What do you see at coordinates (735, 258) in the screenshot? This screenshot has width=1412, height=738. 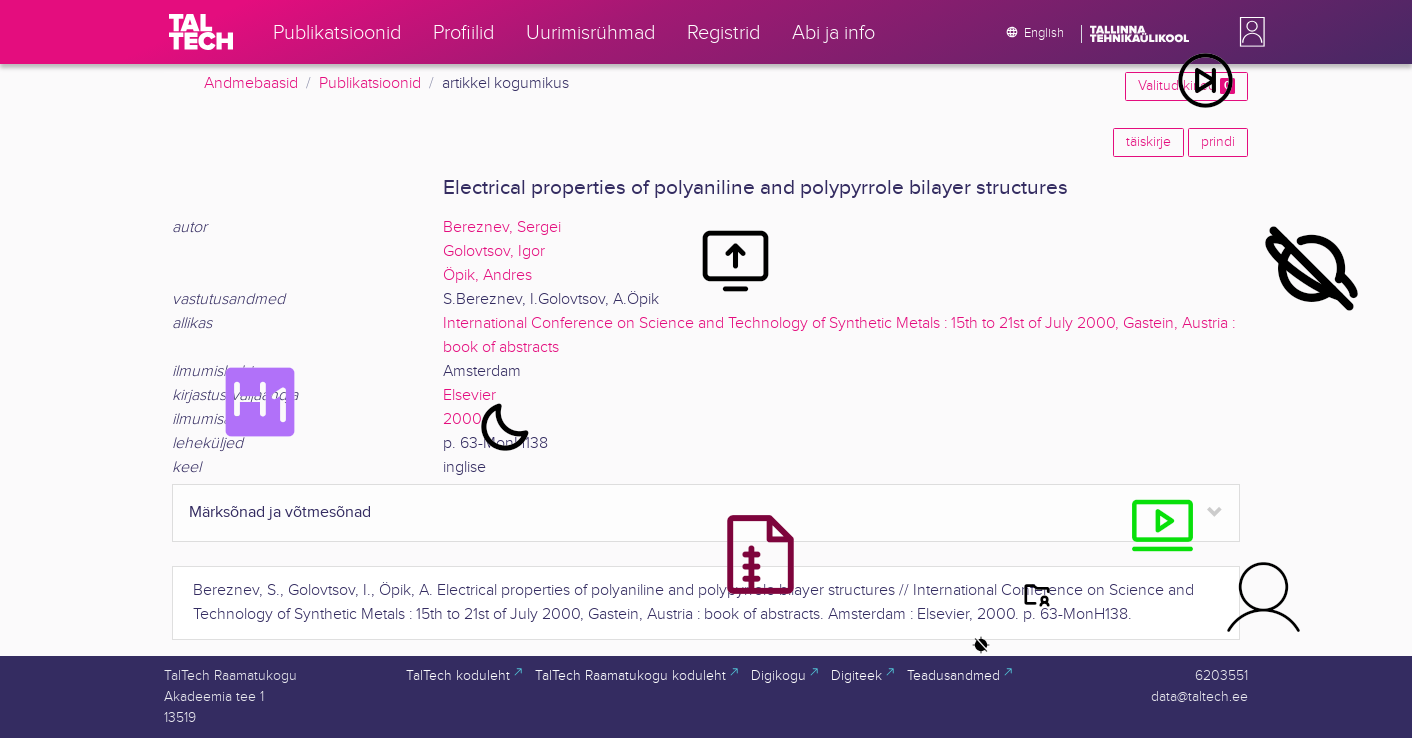 I see `upload file to desktop or monitor` at bounding box center [735, 258].